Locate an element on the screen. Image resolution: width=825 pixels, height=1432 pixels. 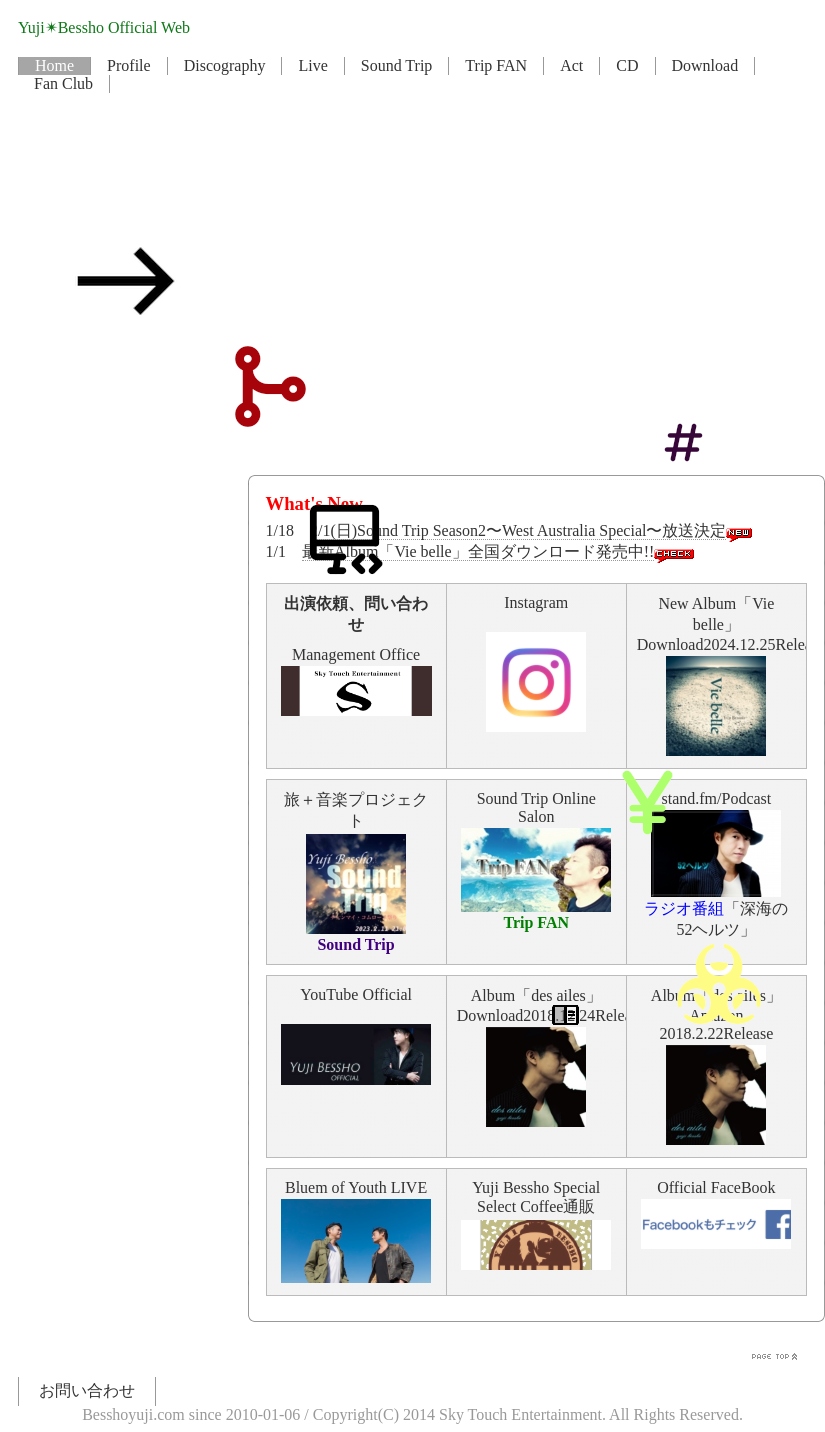
navigate to the next item or screen is located at coordinates (126, 281).